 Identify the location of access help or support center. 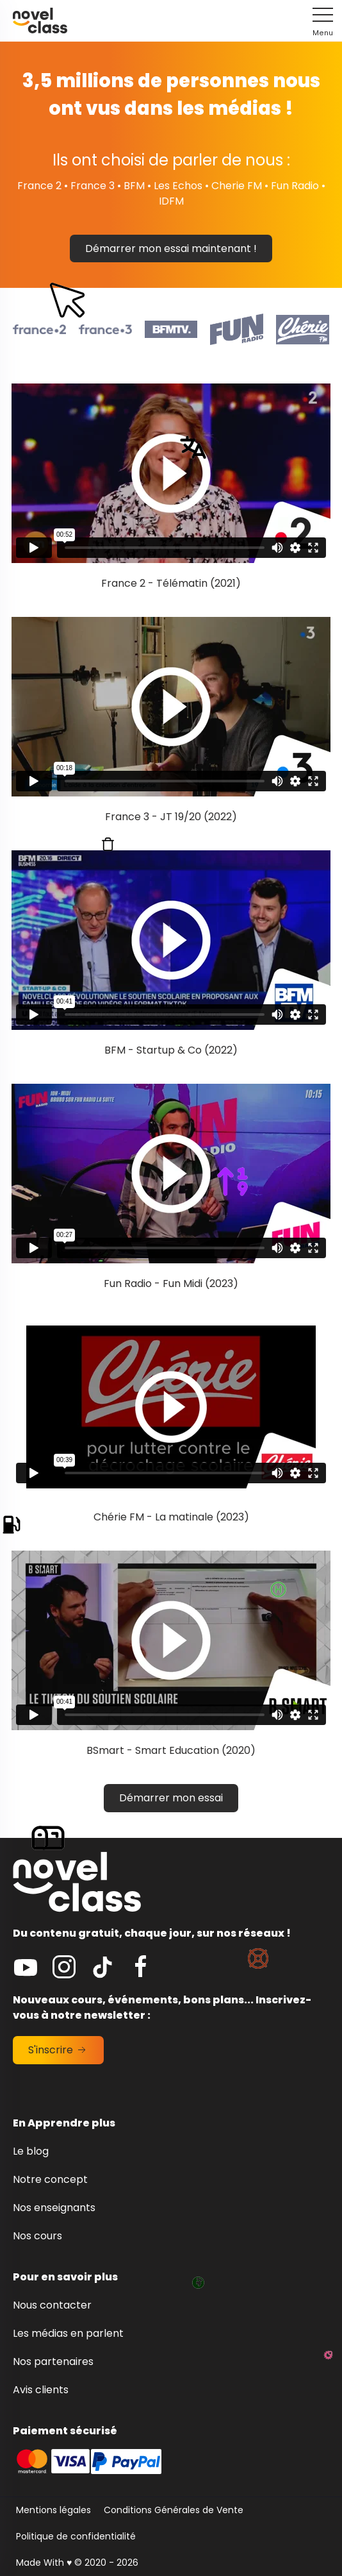
(258, 1958).